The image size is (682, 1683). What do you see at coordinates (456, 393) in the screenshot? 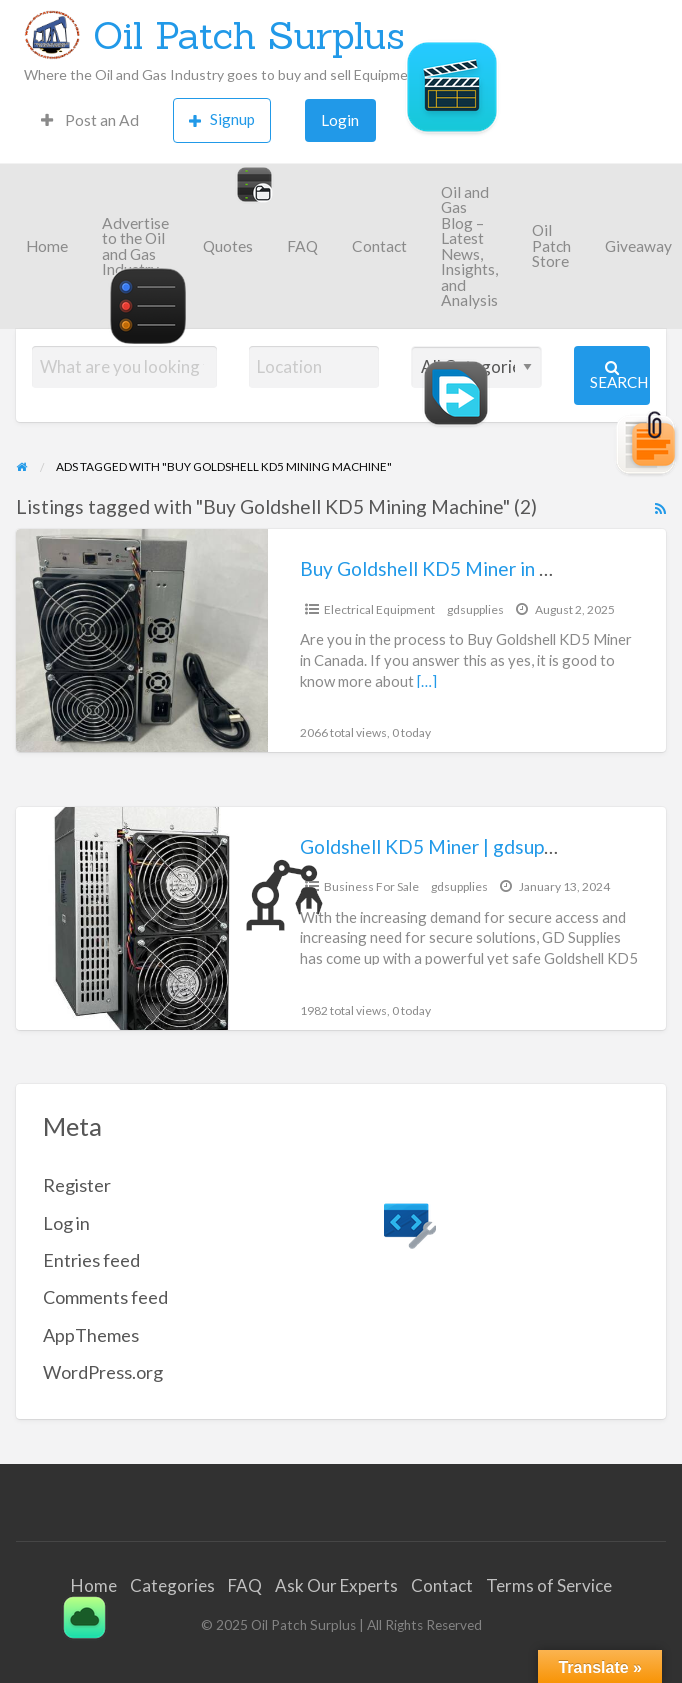
I see `open free download manager app` at bounding box center [456, 393].